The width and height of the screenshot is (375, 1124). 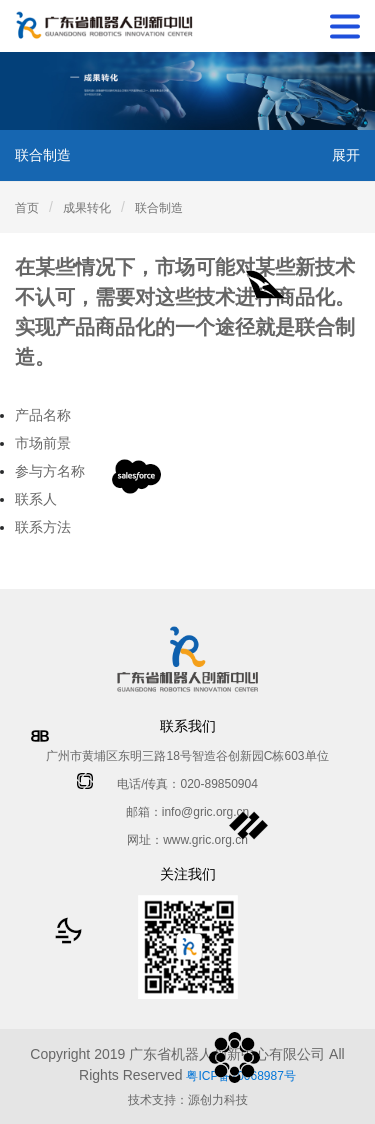 What do you see at coordinates (85, 781) in the screenshot?
I see `Prismic CMS logo` at bounding box center [85, 781].